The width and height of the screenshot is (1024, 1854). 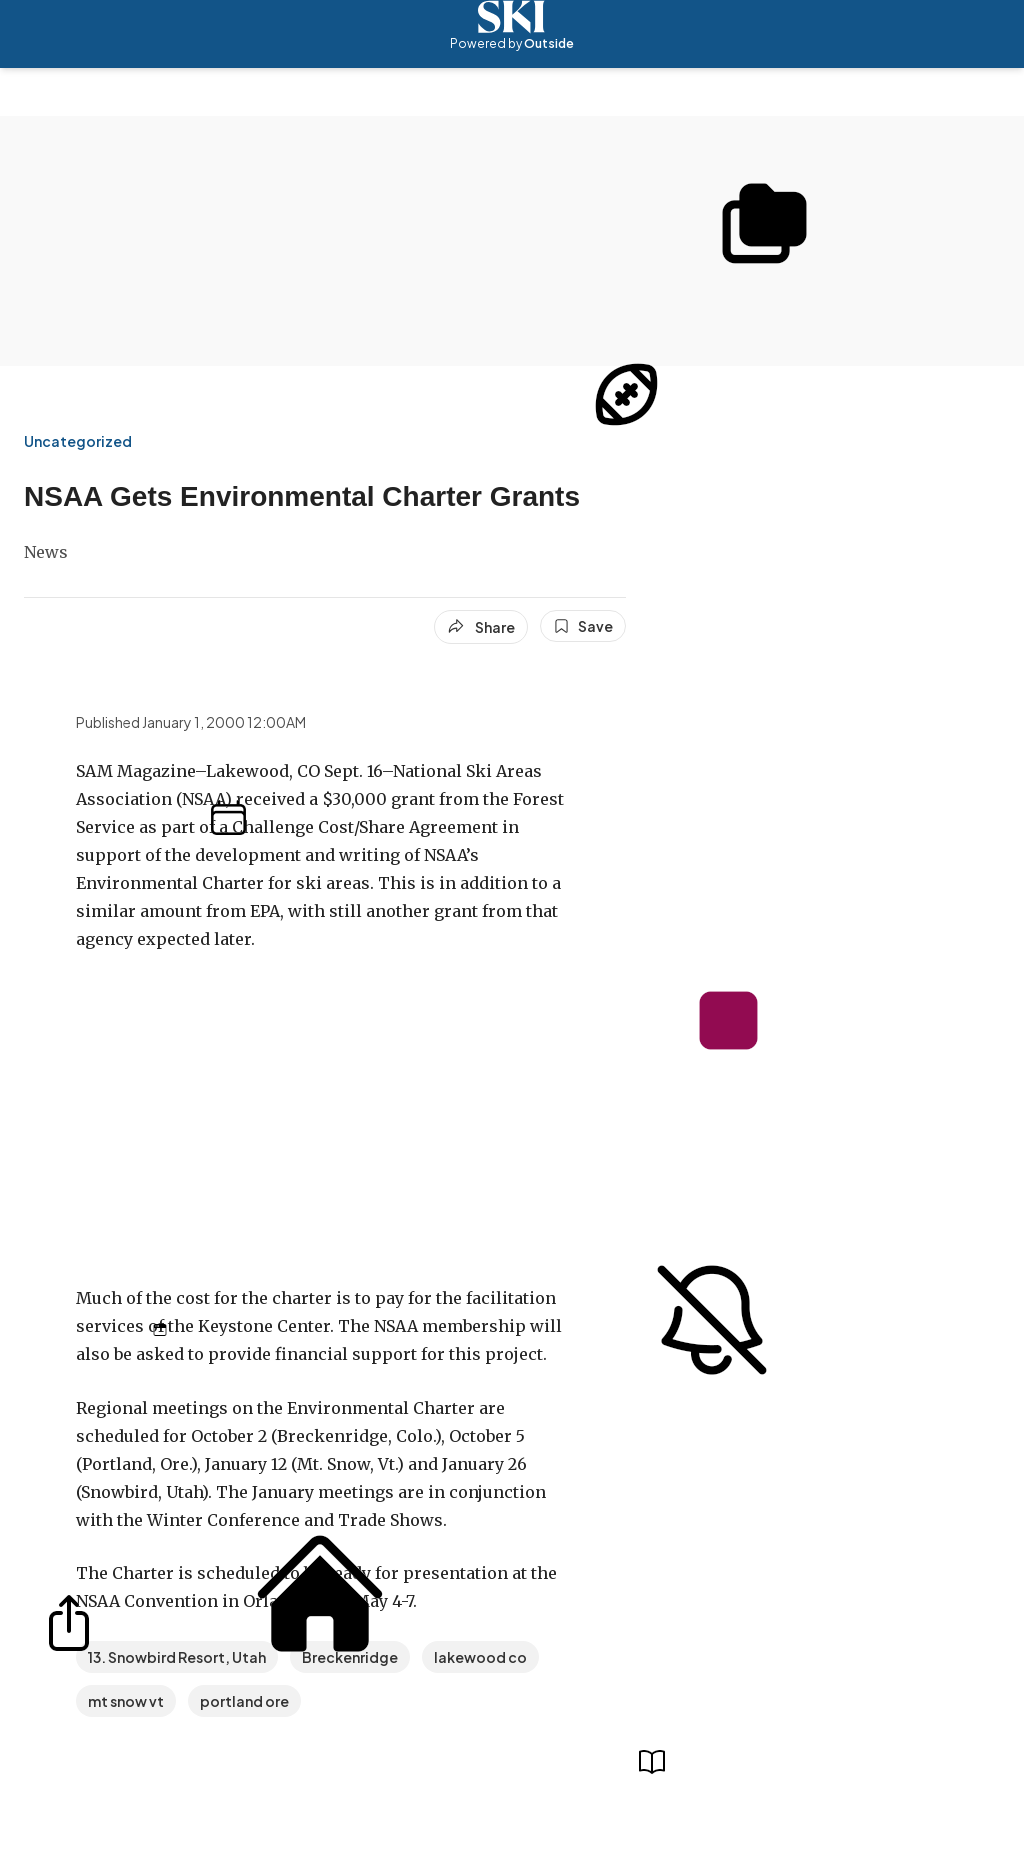 I want to click on access sports scores and updates, so click(x=626, y=394).